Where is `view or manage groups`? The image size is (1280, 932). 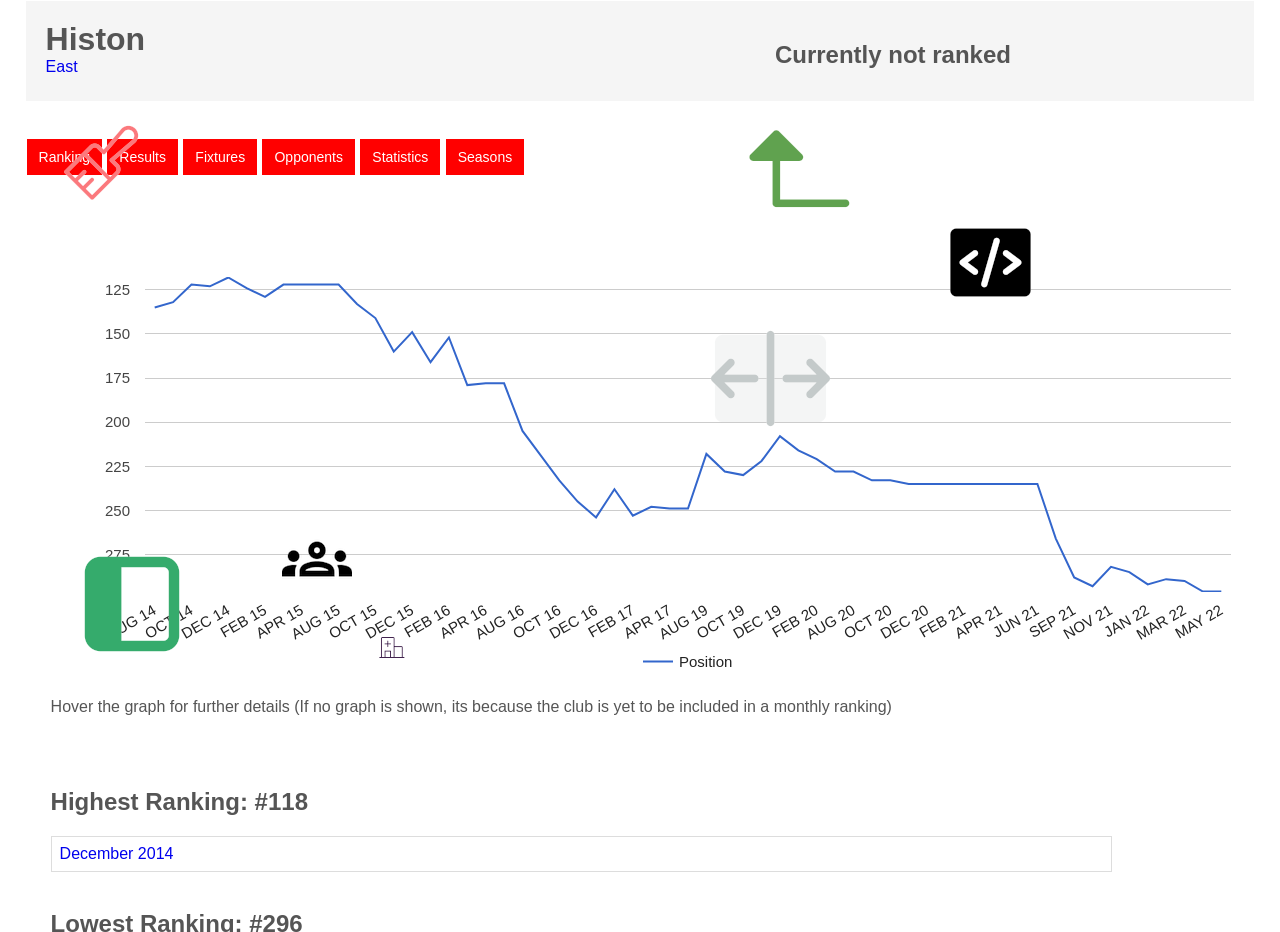 view or manage groups is located at coordinates (317, 559).